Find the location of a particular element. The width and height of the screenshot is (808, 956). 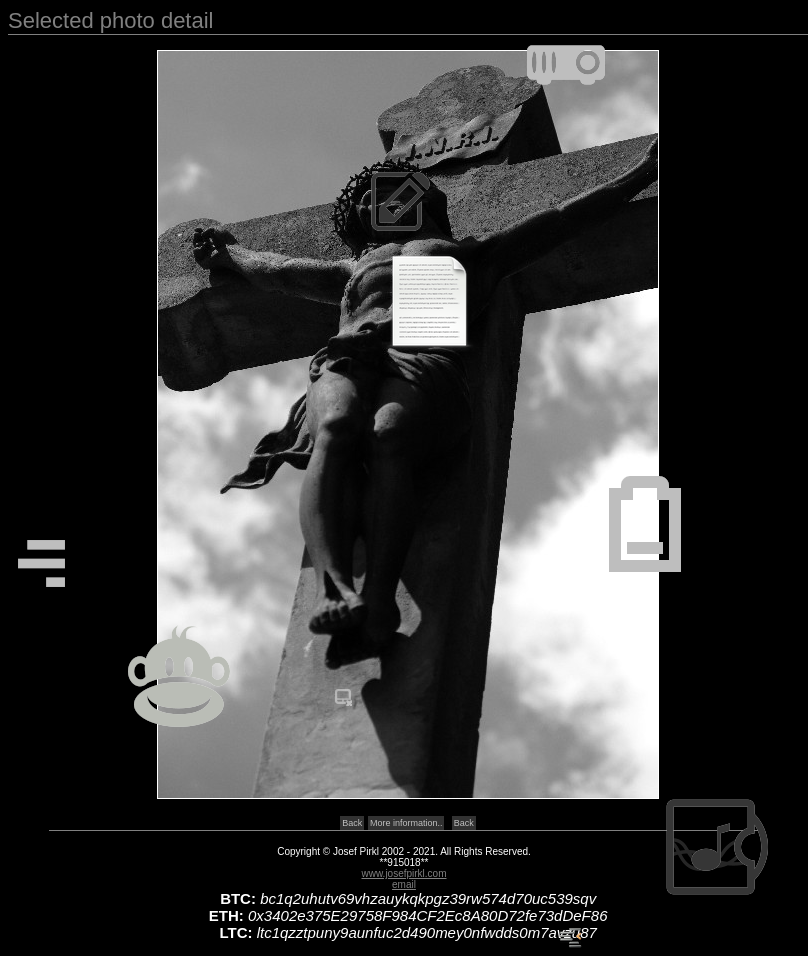

open elisa music player is located at coordinates (714, 847).